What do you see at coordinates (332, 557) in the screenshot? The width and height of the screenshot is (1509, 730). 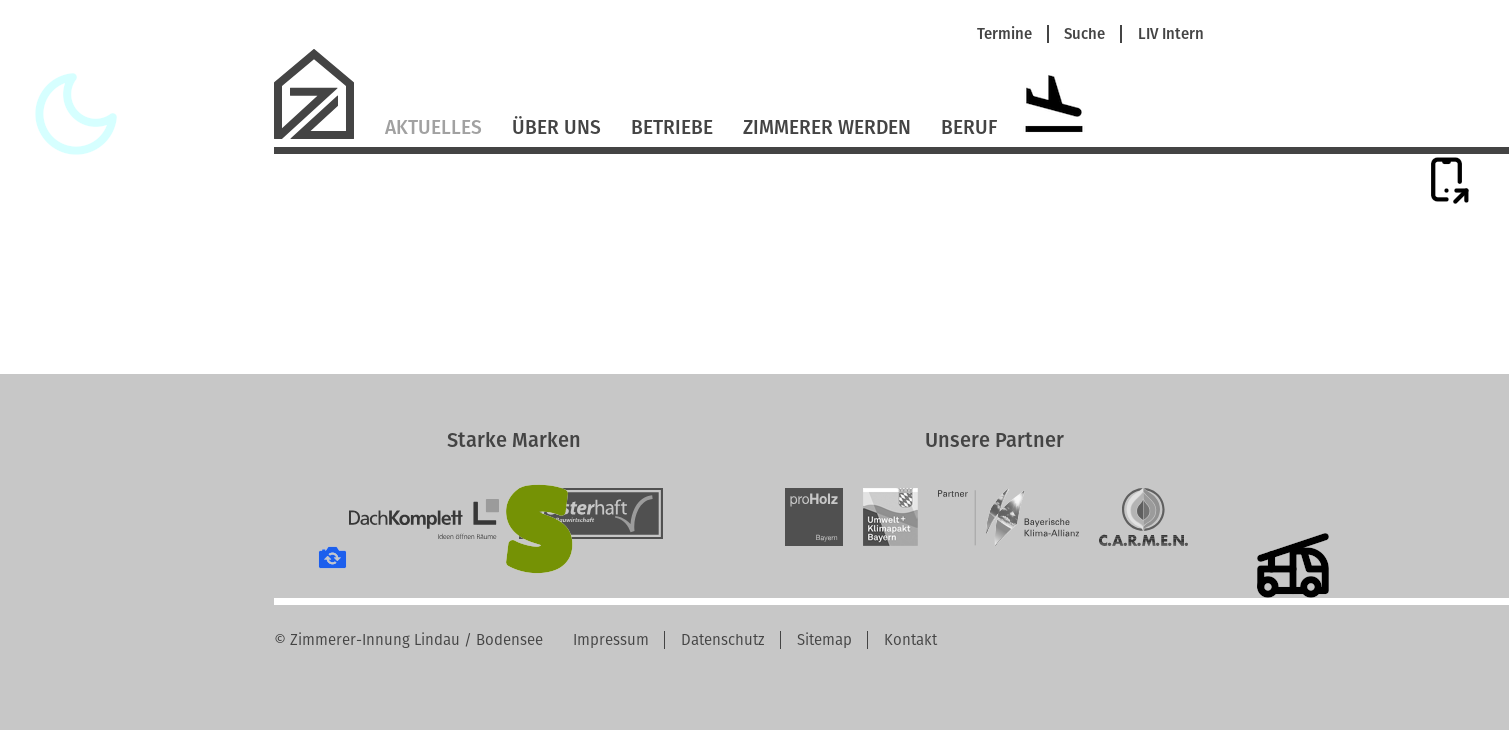 I see `switch between front and rear camera` at bounding box center [332, 557].